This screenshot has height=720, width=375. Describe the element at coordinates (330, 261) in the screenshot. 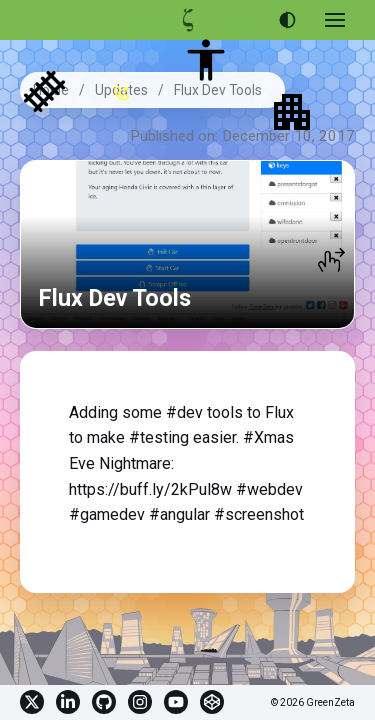

I see `swipe right to continue or advance` at that location.